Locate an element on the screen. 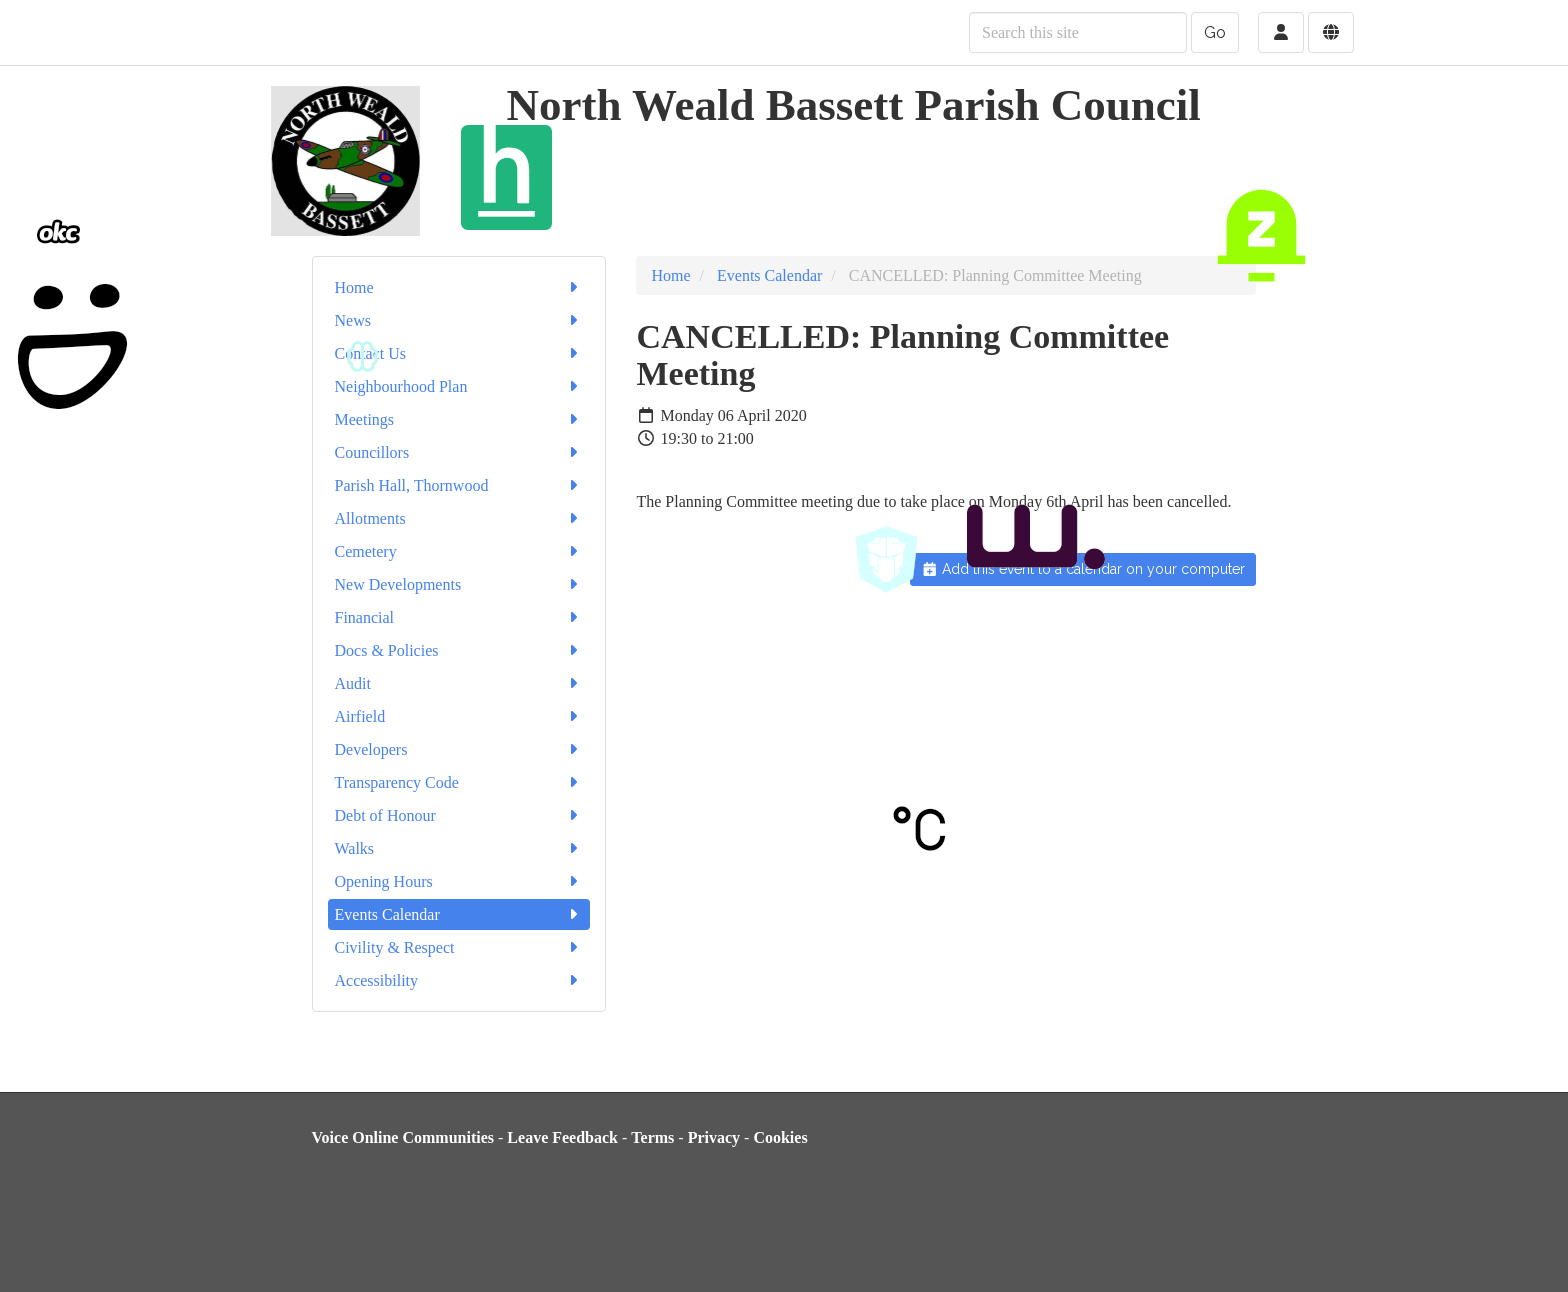  access AI or machine learning features is located at coordinates (362, 356).